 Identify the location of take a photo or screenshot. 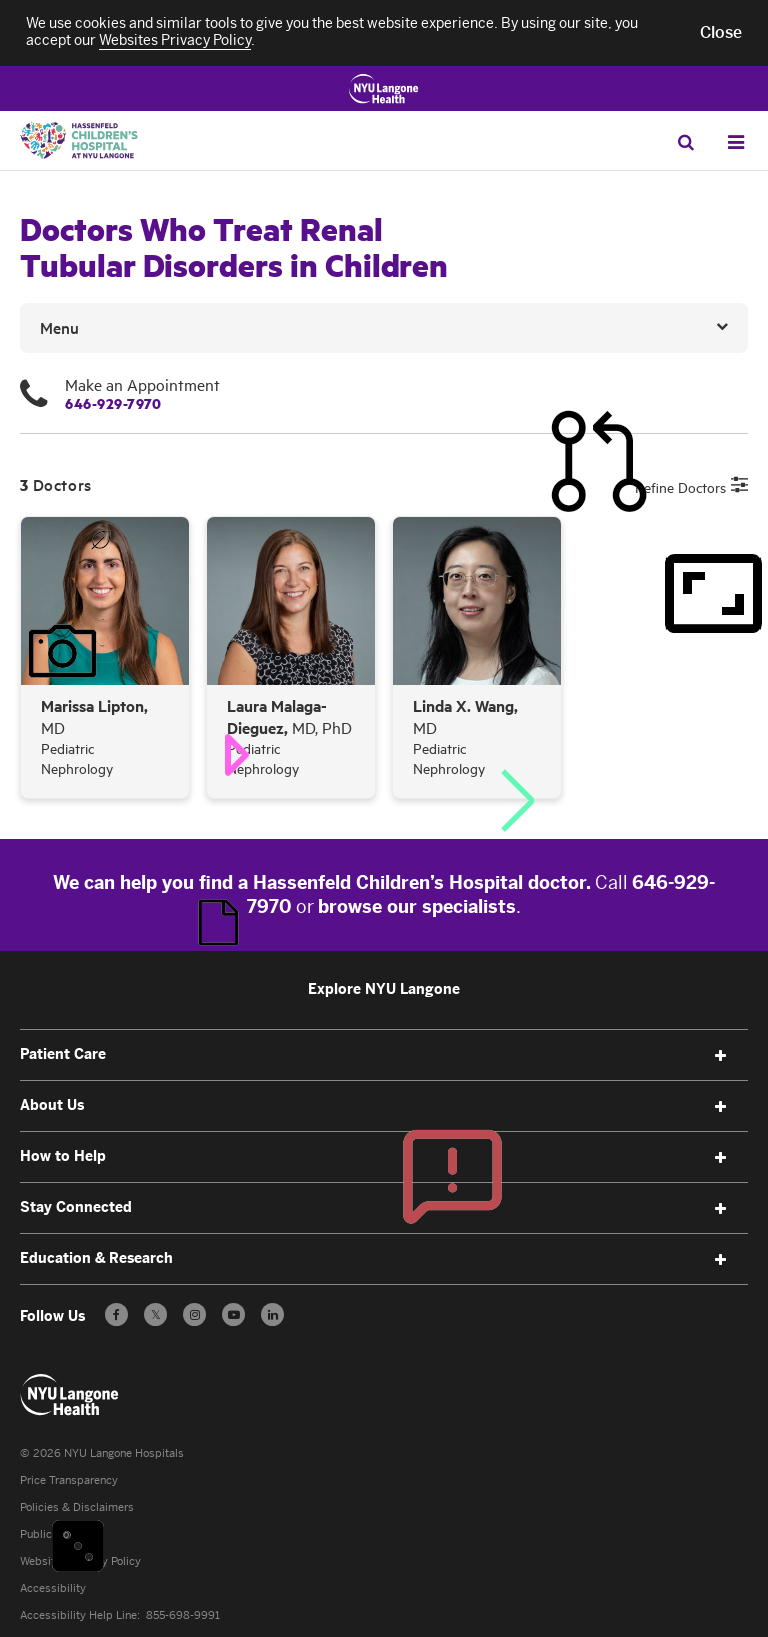
(62, 653).